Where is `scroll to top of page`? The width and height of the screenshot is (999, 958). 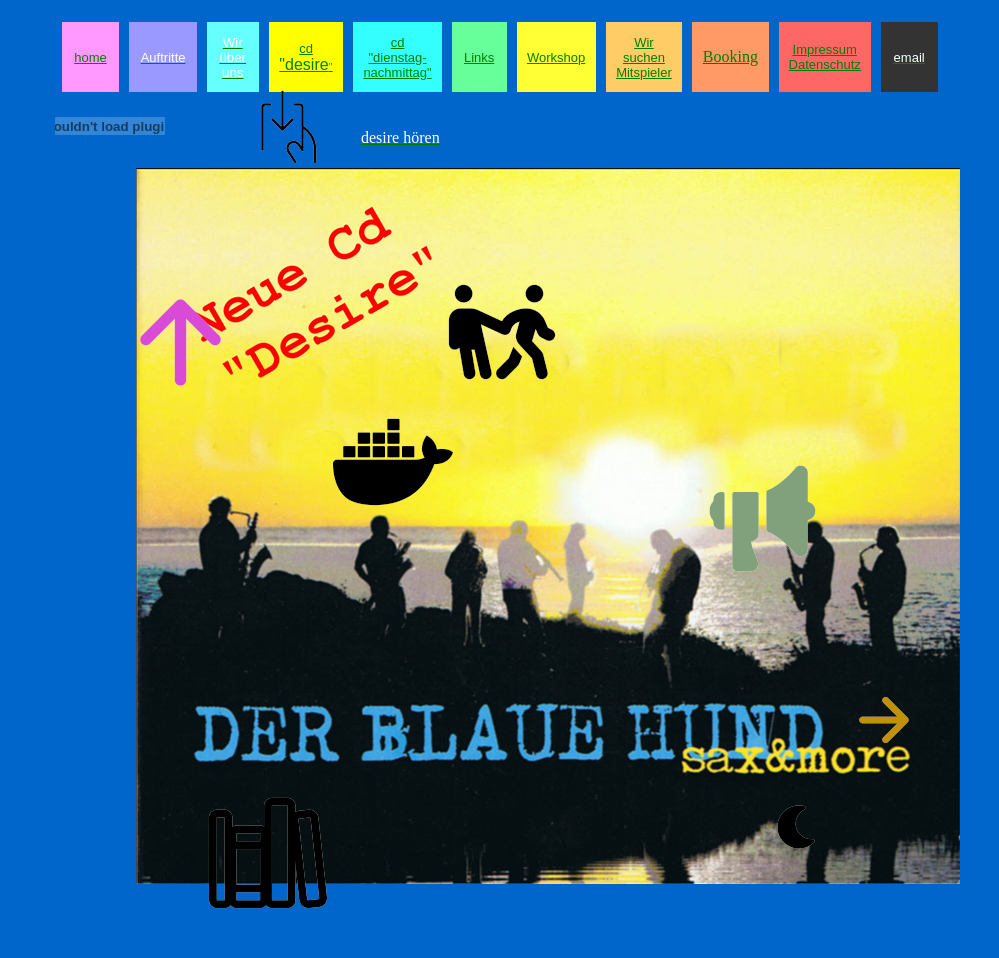
scroll to top of page is located at coordinates (180, 342).